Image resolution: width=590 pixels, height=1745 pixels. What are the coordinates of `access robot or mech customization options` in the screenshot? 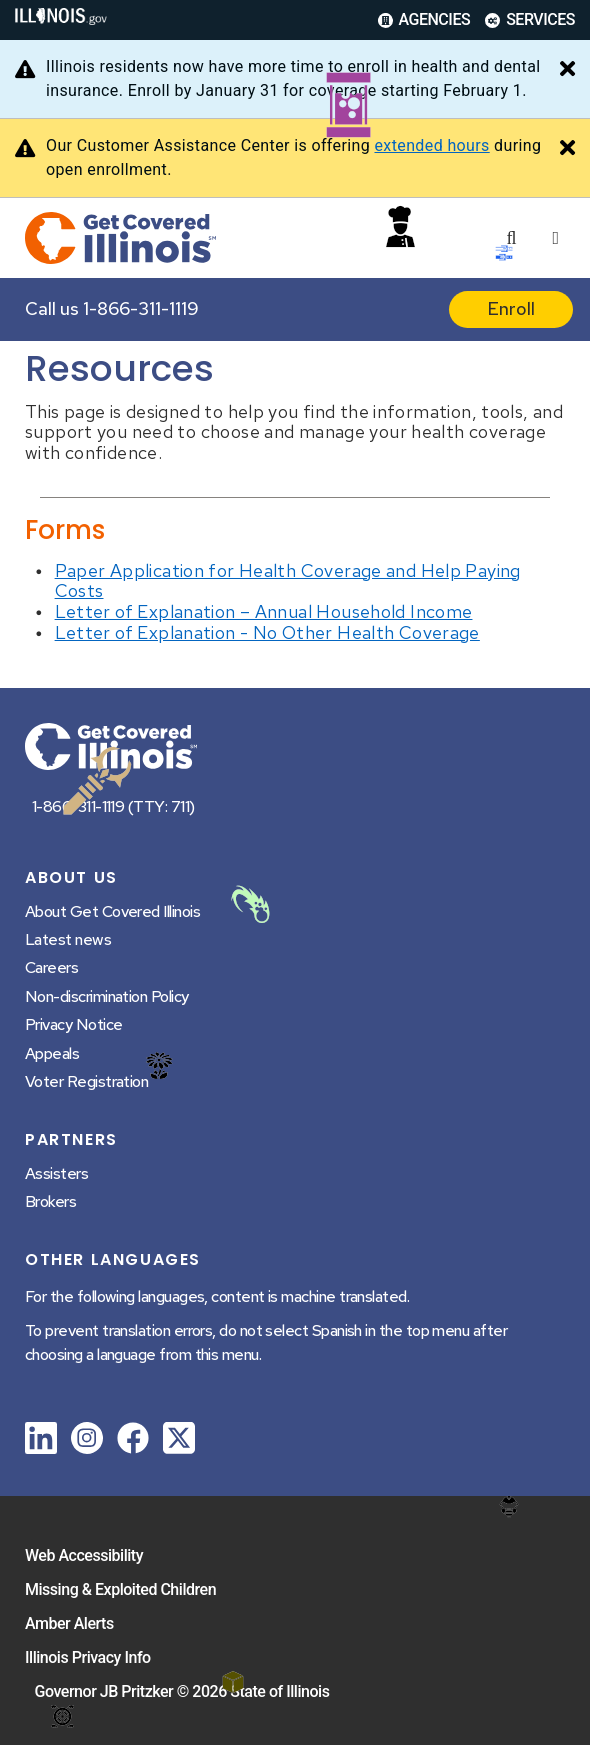 It's located at (509, 1507).